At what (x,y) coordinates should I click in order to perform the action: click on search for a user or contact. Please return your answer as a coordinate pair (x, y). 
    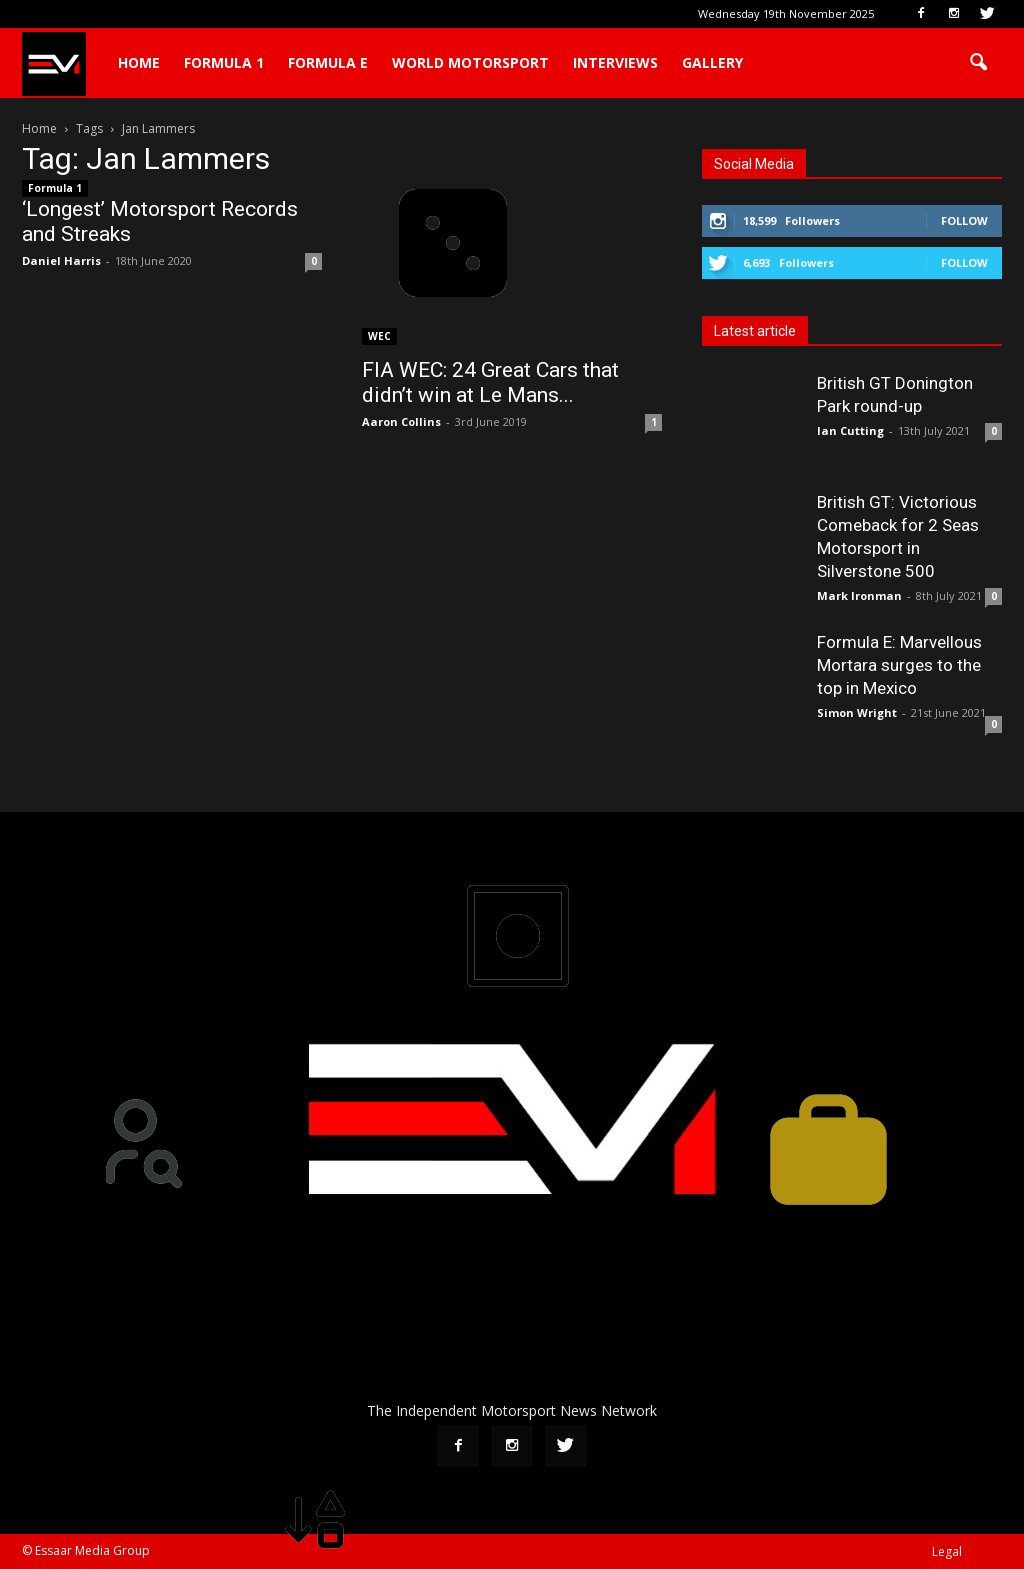
    Looking at the image, I should click on (135, 1141).